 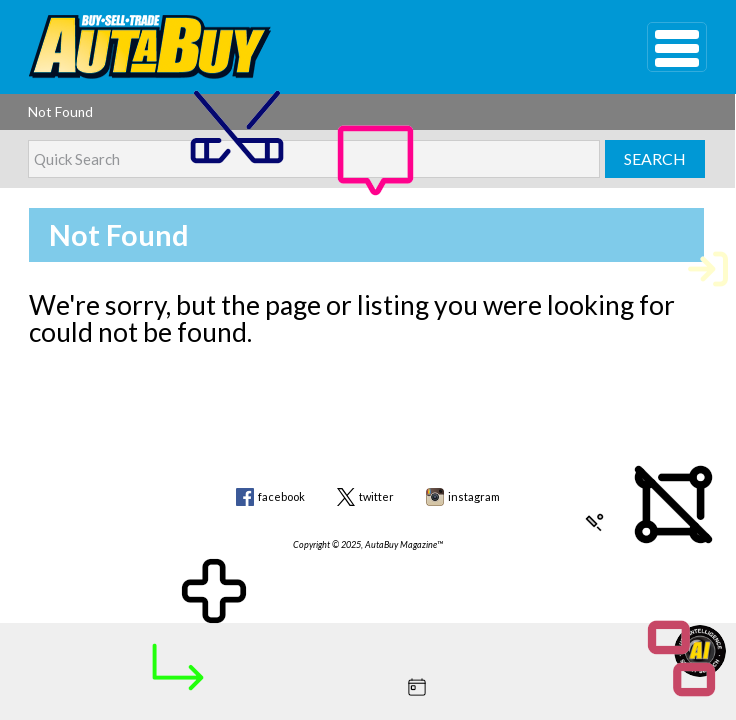 I want to click on access health or medical features, so click(x=214, y=591).